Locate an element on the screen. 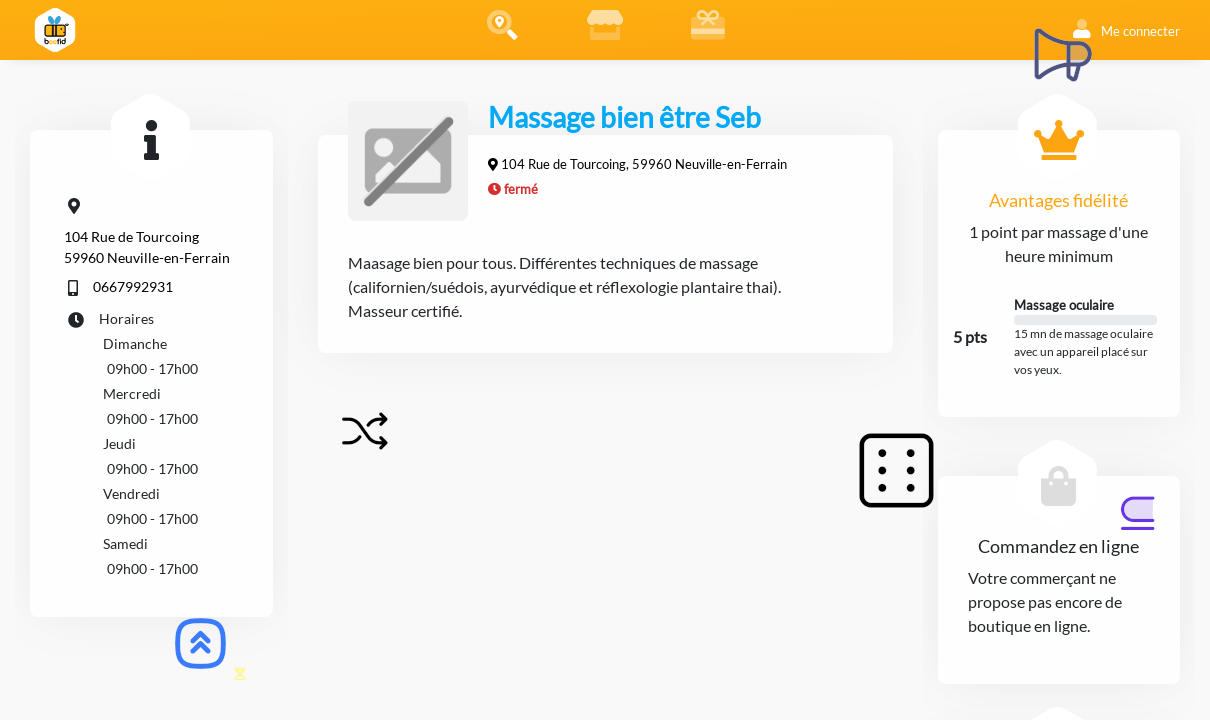  randomize or shuffle content is located at coordinates (896, 470).